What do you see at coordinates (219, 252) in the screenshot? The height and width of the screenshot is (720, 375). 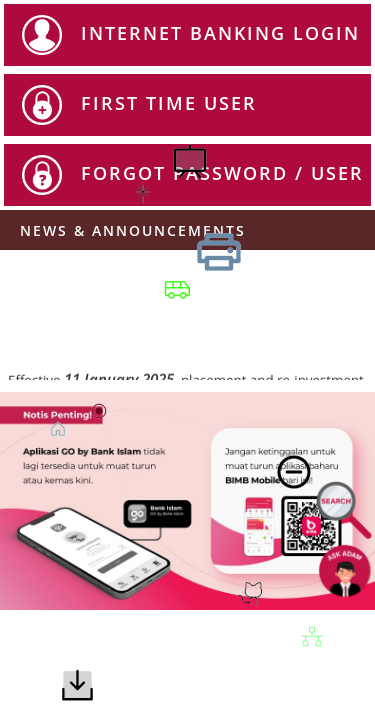 I see `print the current document` at bounding box center [219, 252].